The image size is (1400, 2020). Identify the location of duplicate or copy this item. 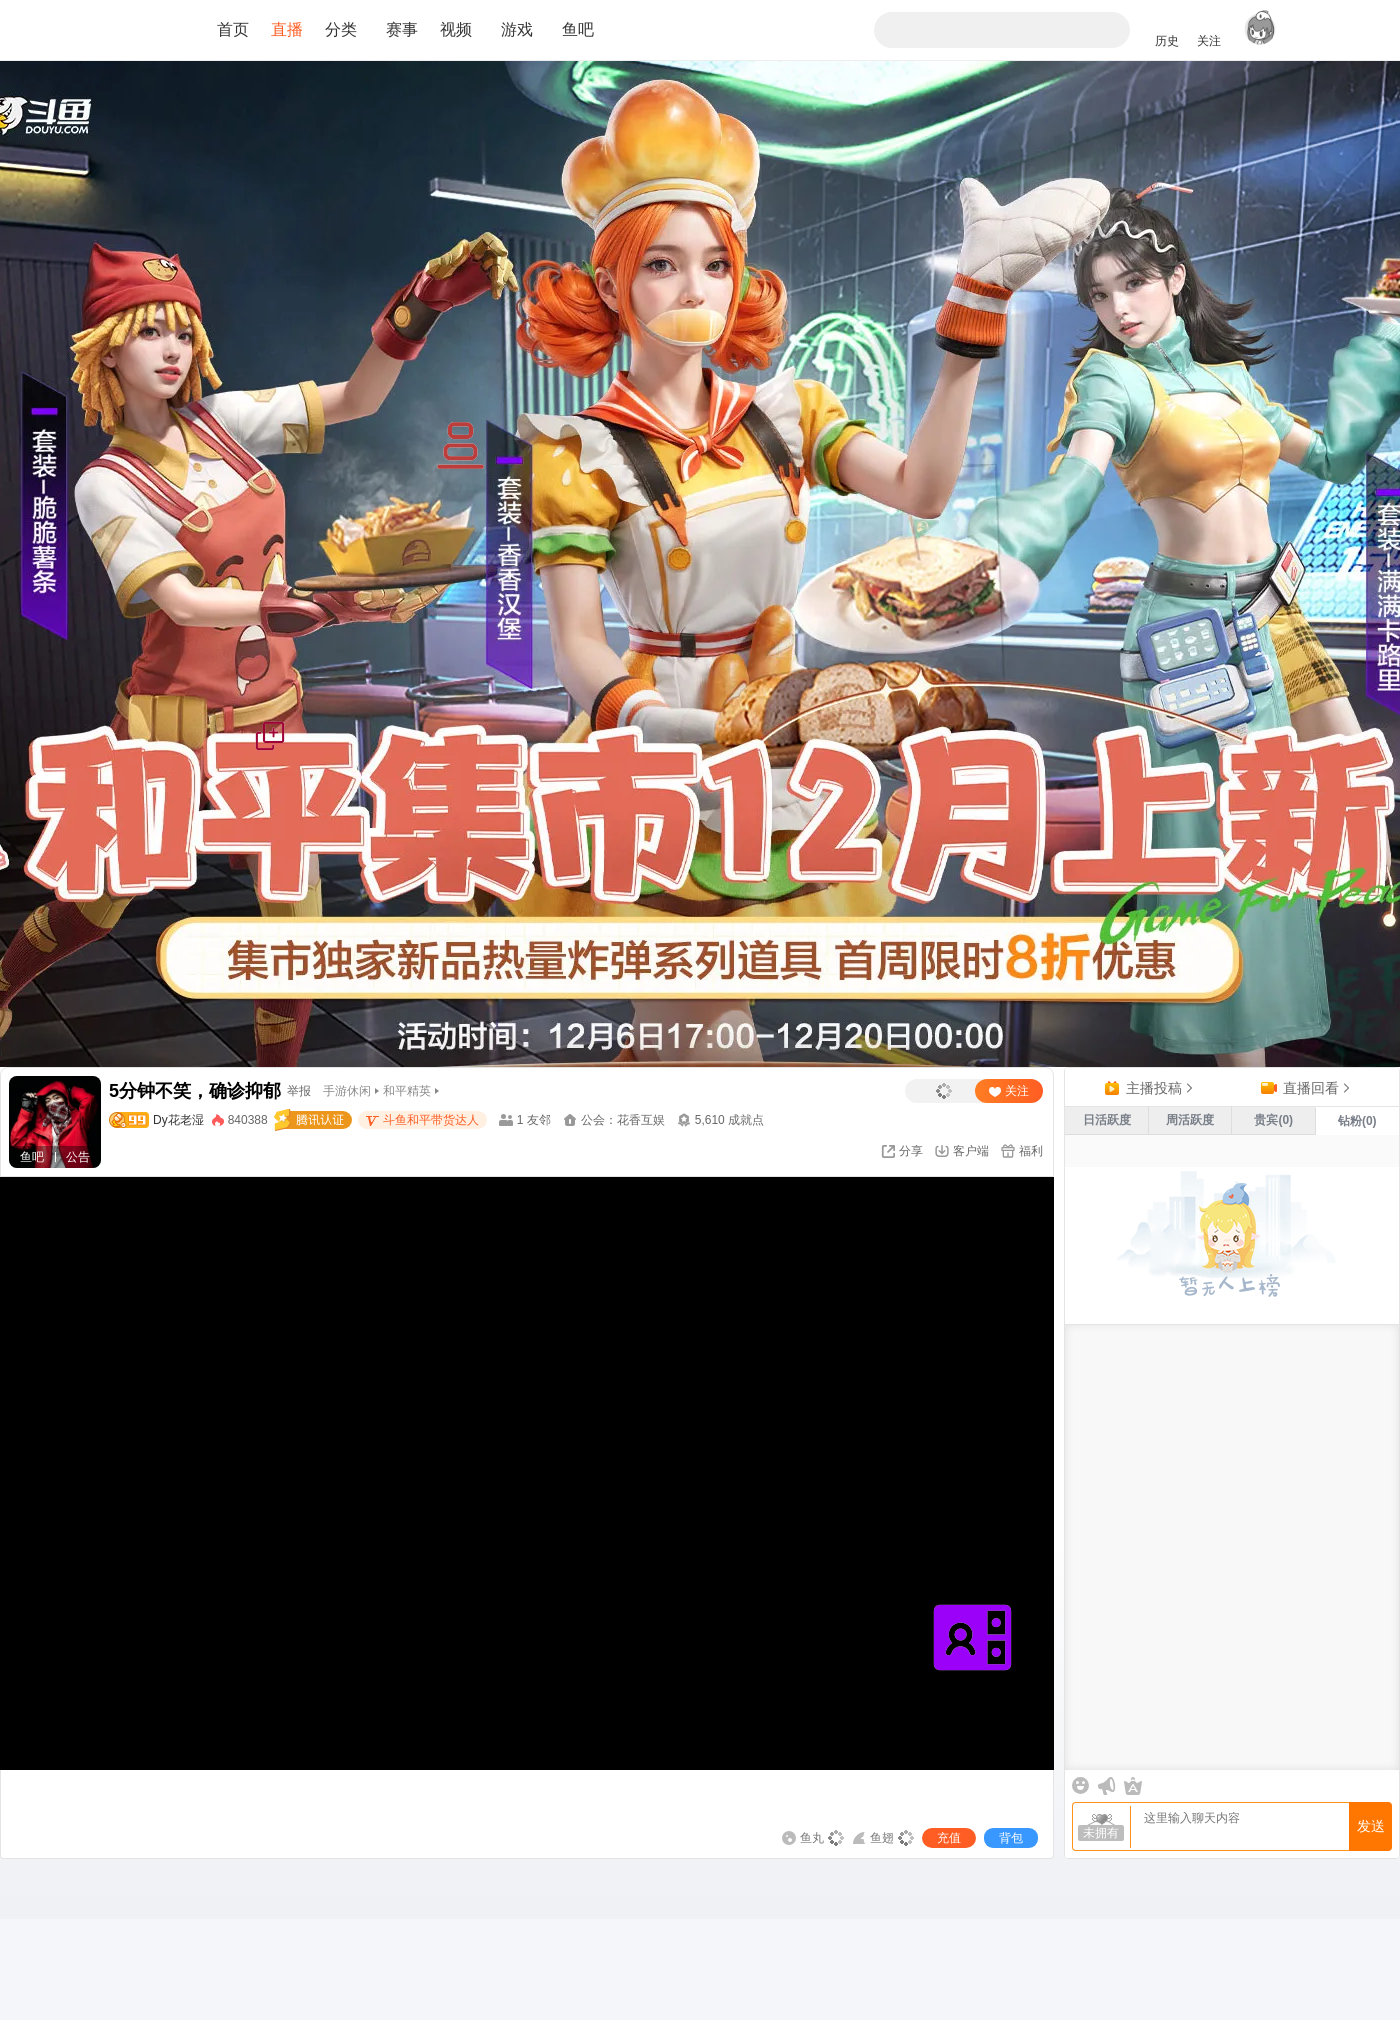
(270, 736).